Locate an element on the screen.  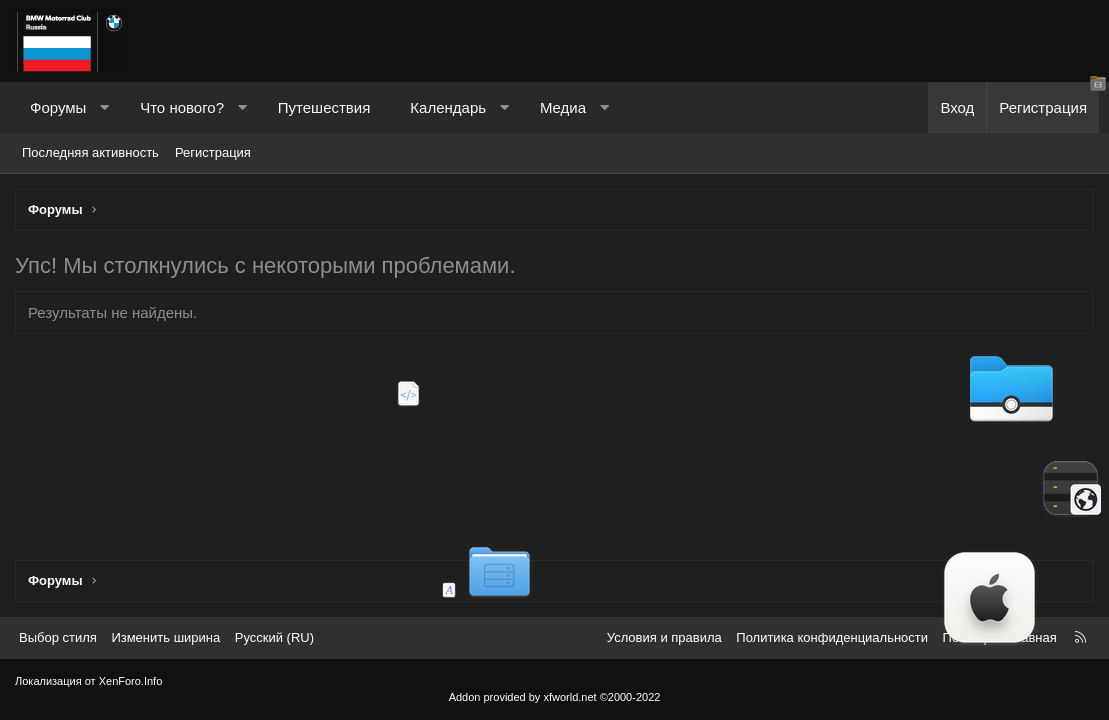
open system preferences or settings is located at coordinates (989, 597).